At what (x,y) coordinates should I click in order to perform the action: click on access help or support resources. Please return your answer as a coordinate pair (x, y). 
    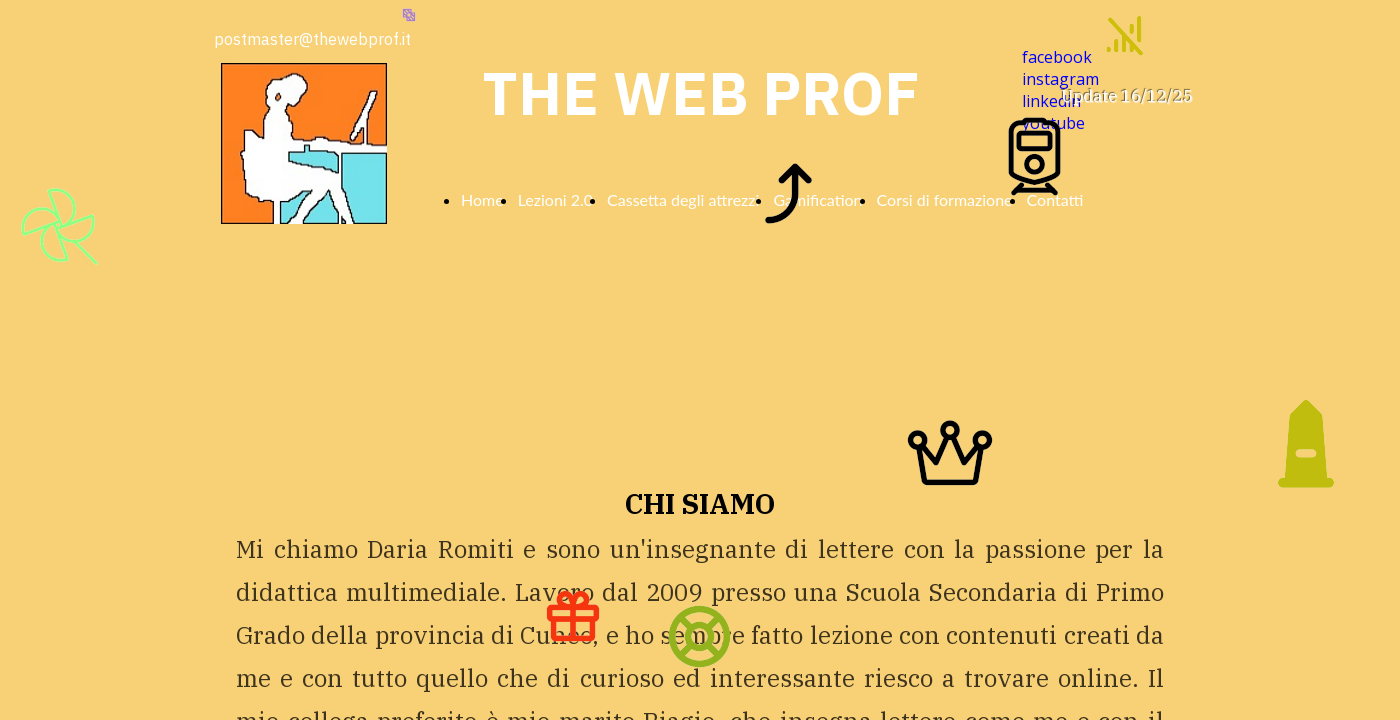
    Looking at the image, I should click on (699, 636).